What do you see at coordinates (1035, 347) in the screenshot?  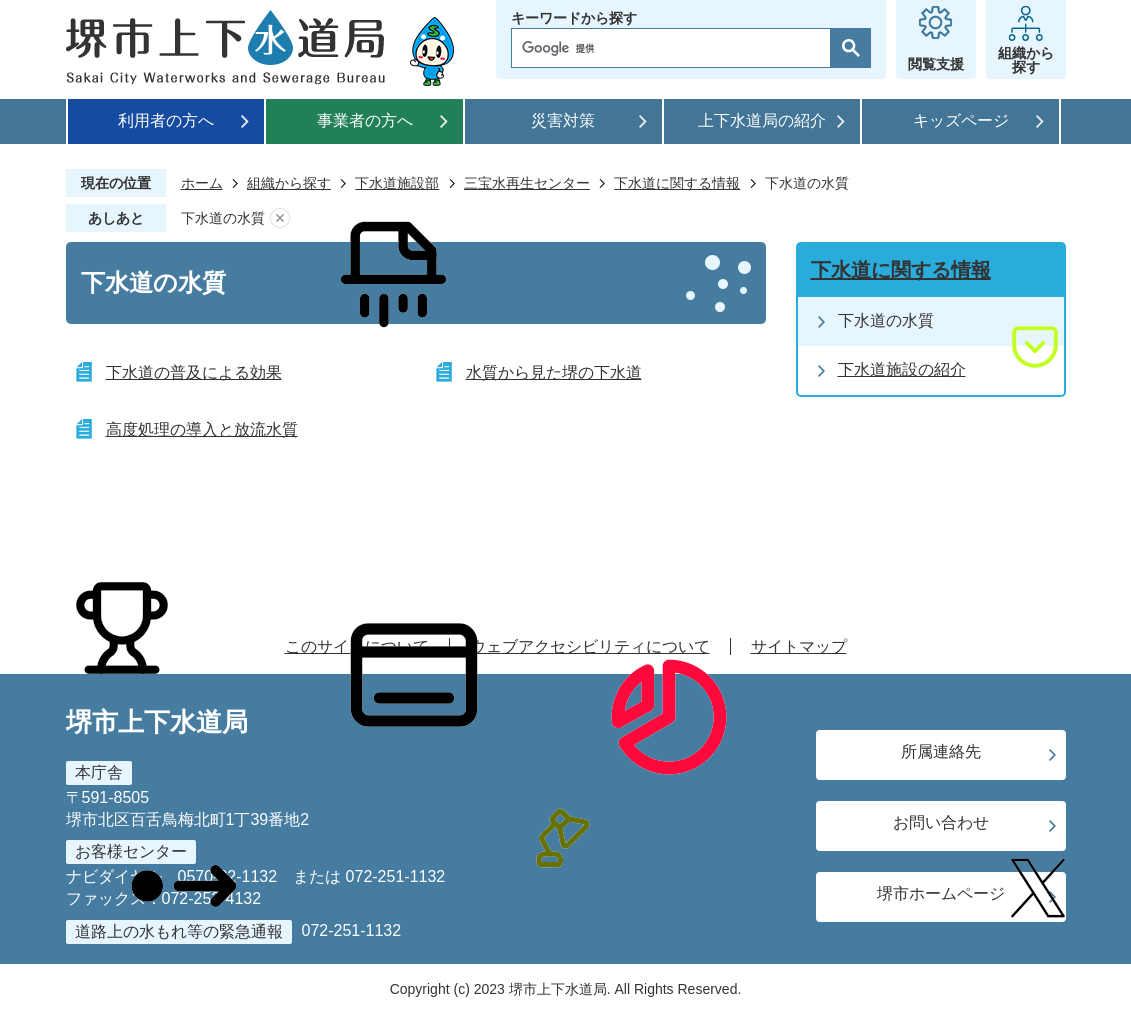 I see `save to pocket for later reading` at bounding box center [1035, 347].